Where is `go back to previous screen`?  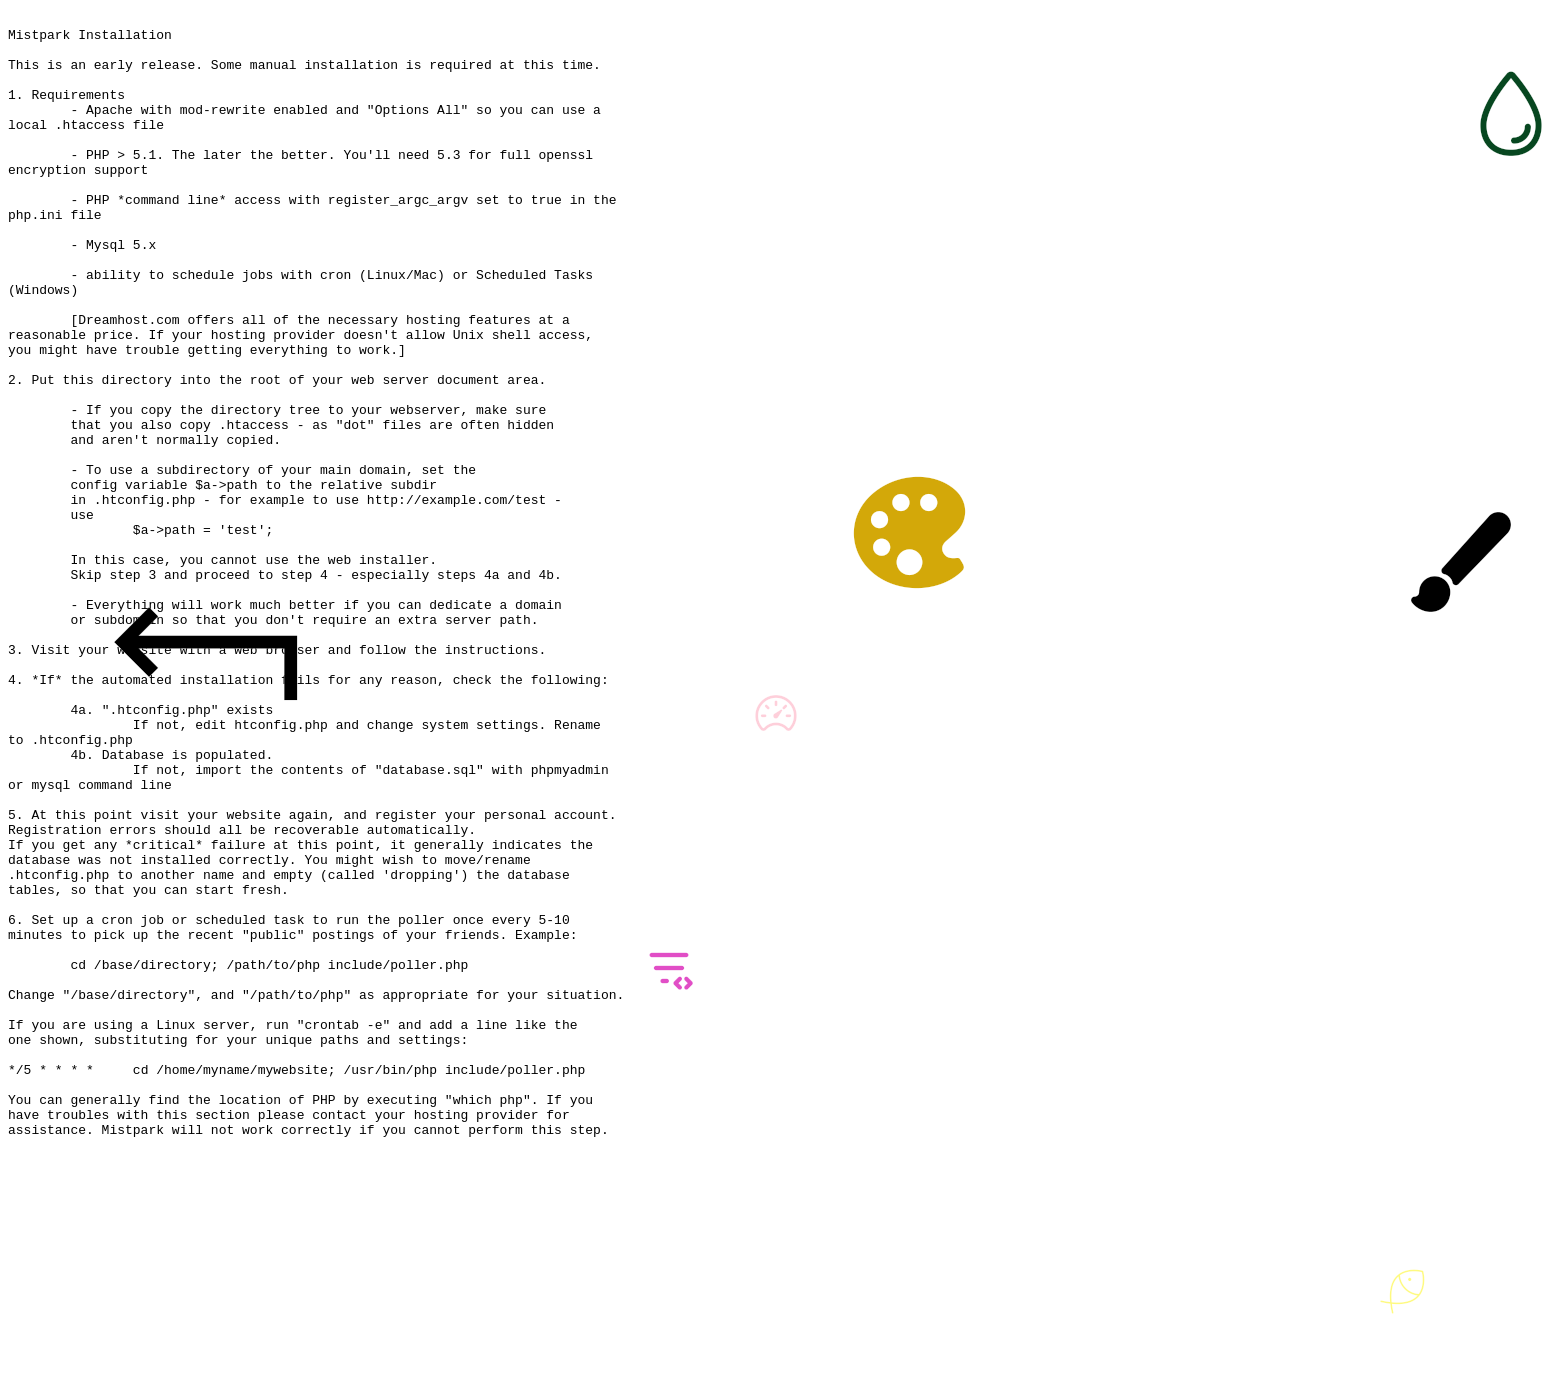
go back to previous screen is located at coordinates (207, 655).